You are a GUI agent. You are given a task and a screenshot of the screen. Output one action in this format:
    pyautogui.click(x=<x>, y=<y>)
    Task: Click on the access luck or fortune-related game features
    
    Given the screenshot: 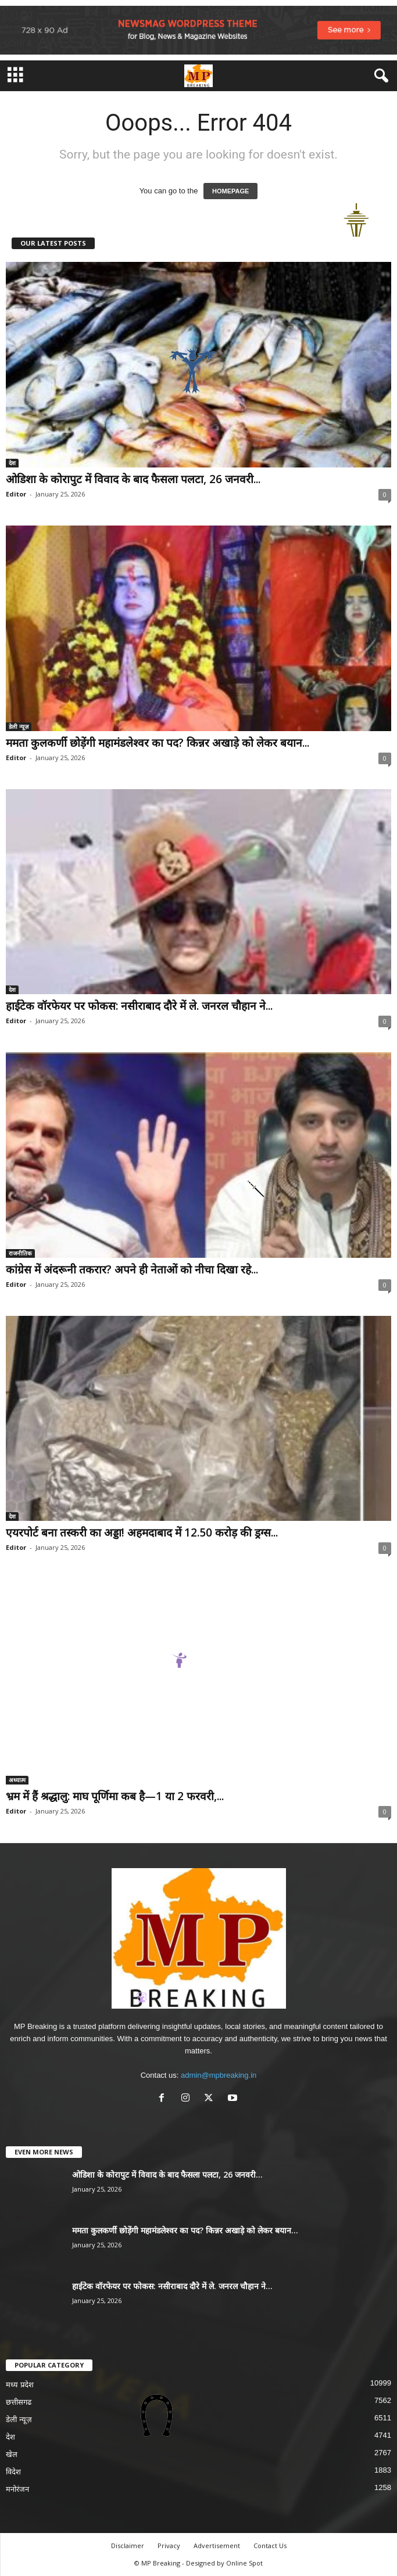 What is the action you would take?
    pyautogui.click(x=156, y=2415)
    